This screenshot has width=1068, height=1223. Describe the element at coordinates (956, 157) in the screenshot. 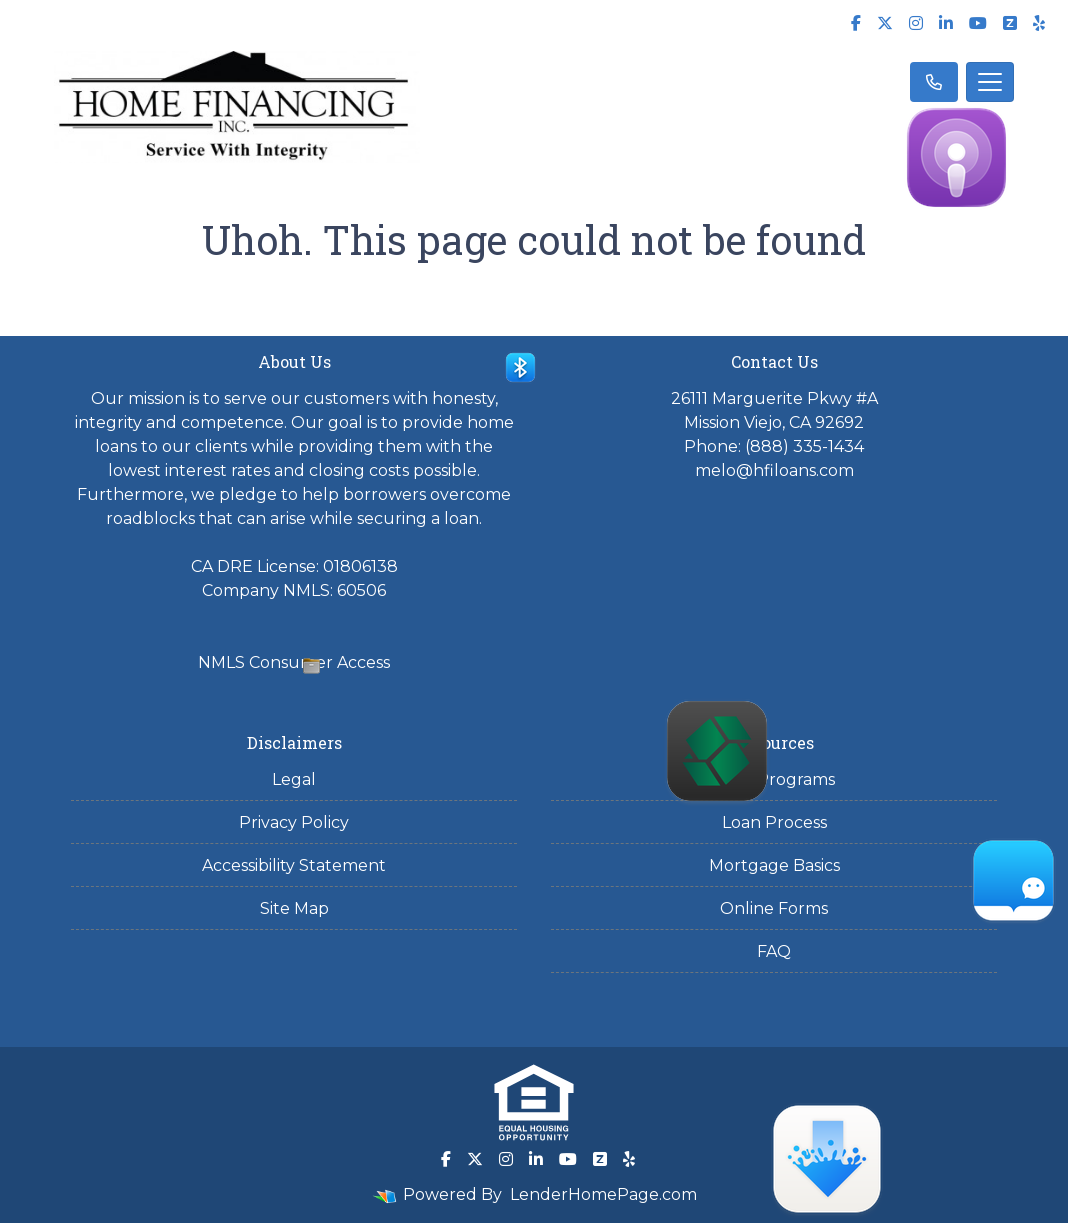

I see `open the podcasts app` at that location.